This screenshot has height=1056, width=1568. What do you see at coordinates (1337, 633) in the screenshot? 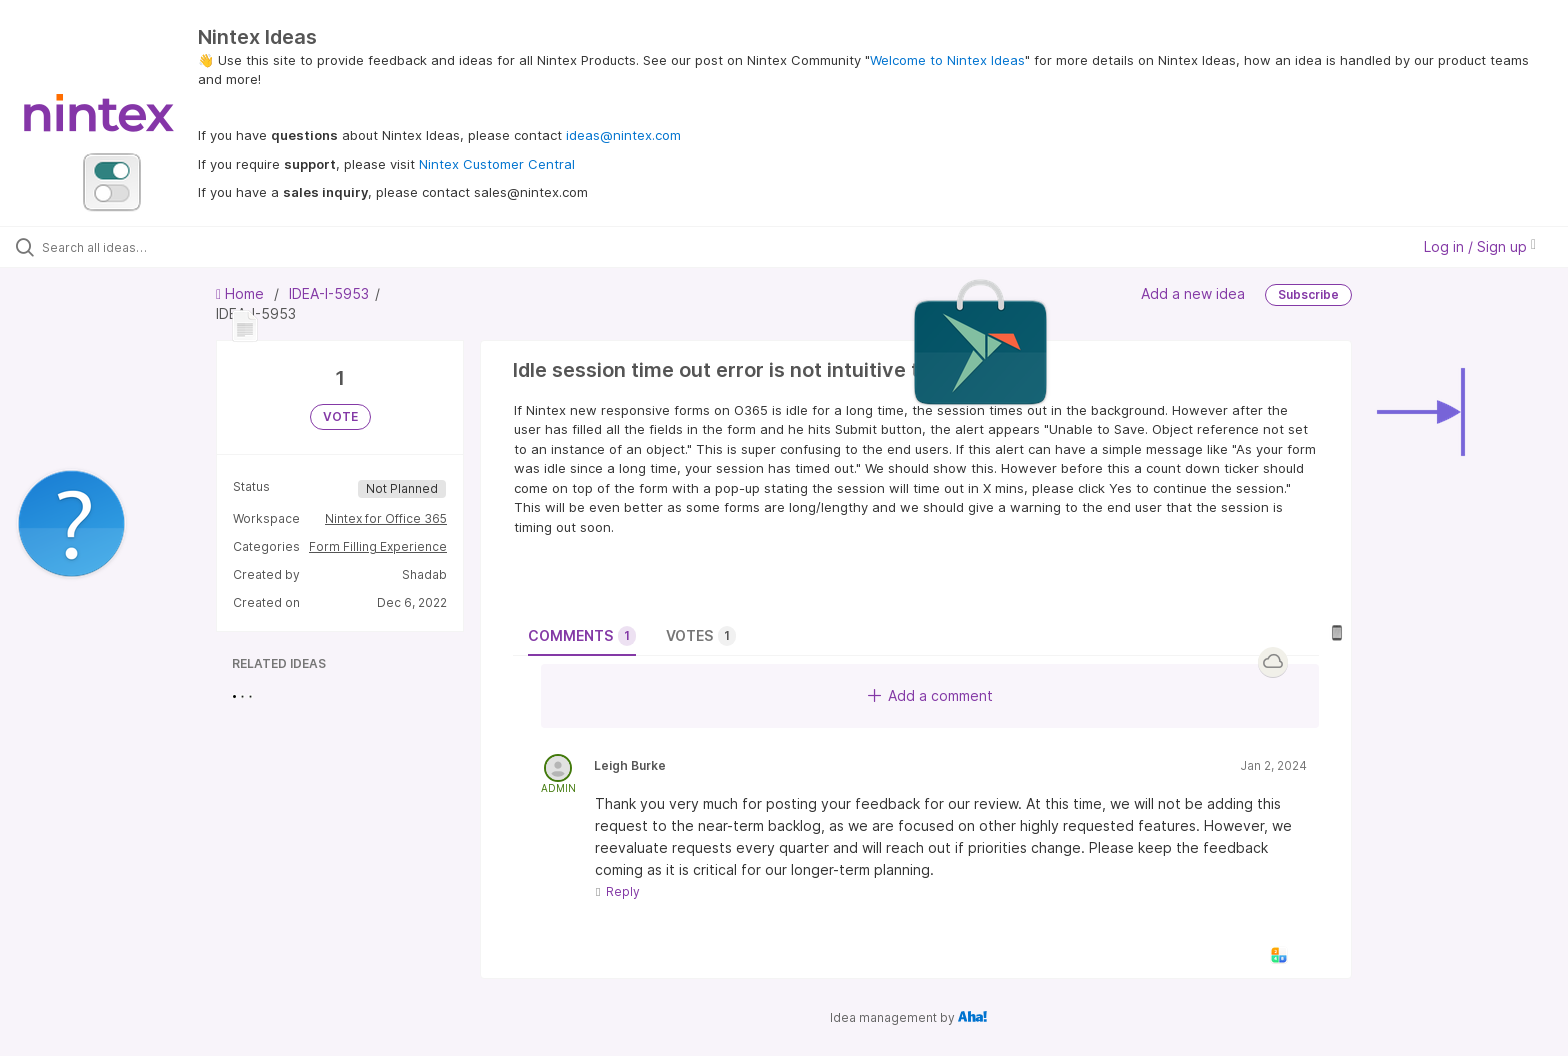
I see `access phone or dialer settings` at bounding box center [1337, 633].